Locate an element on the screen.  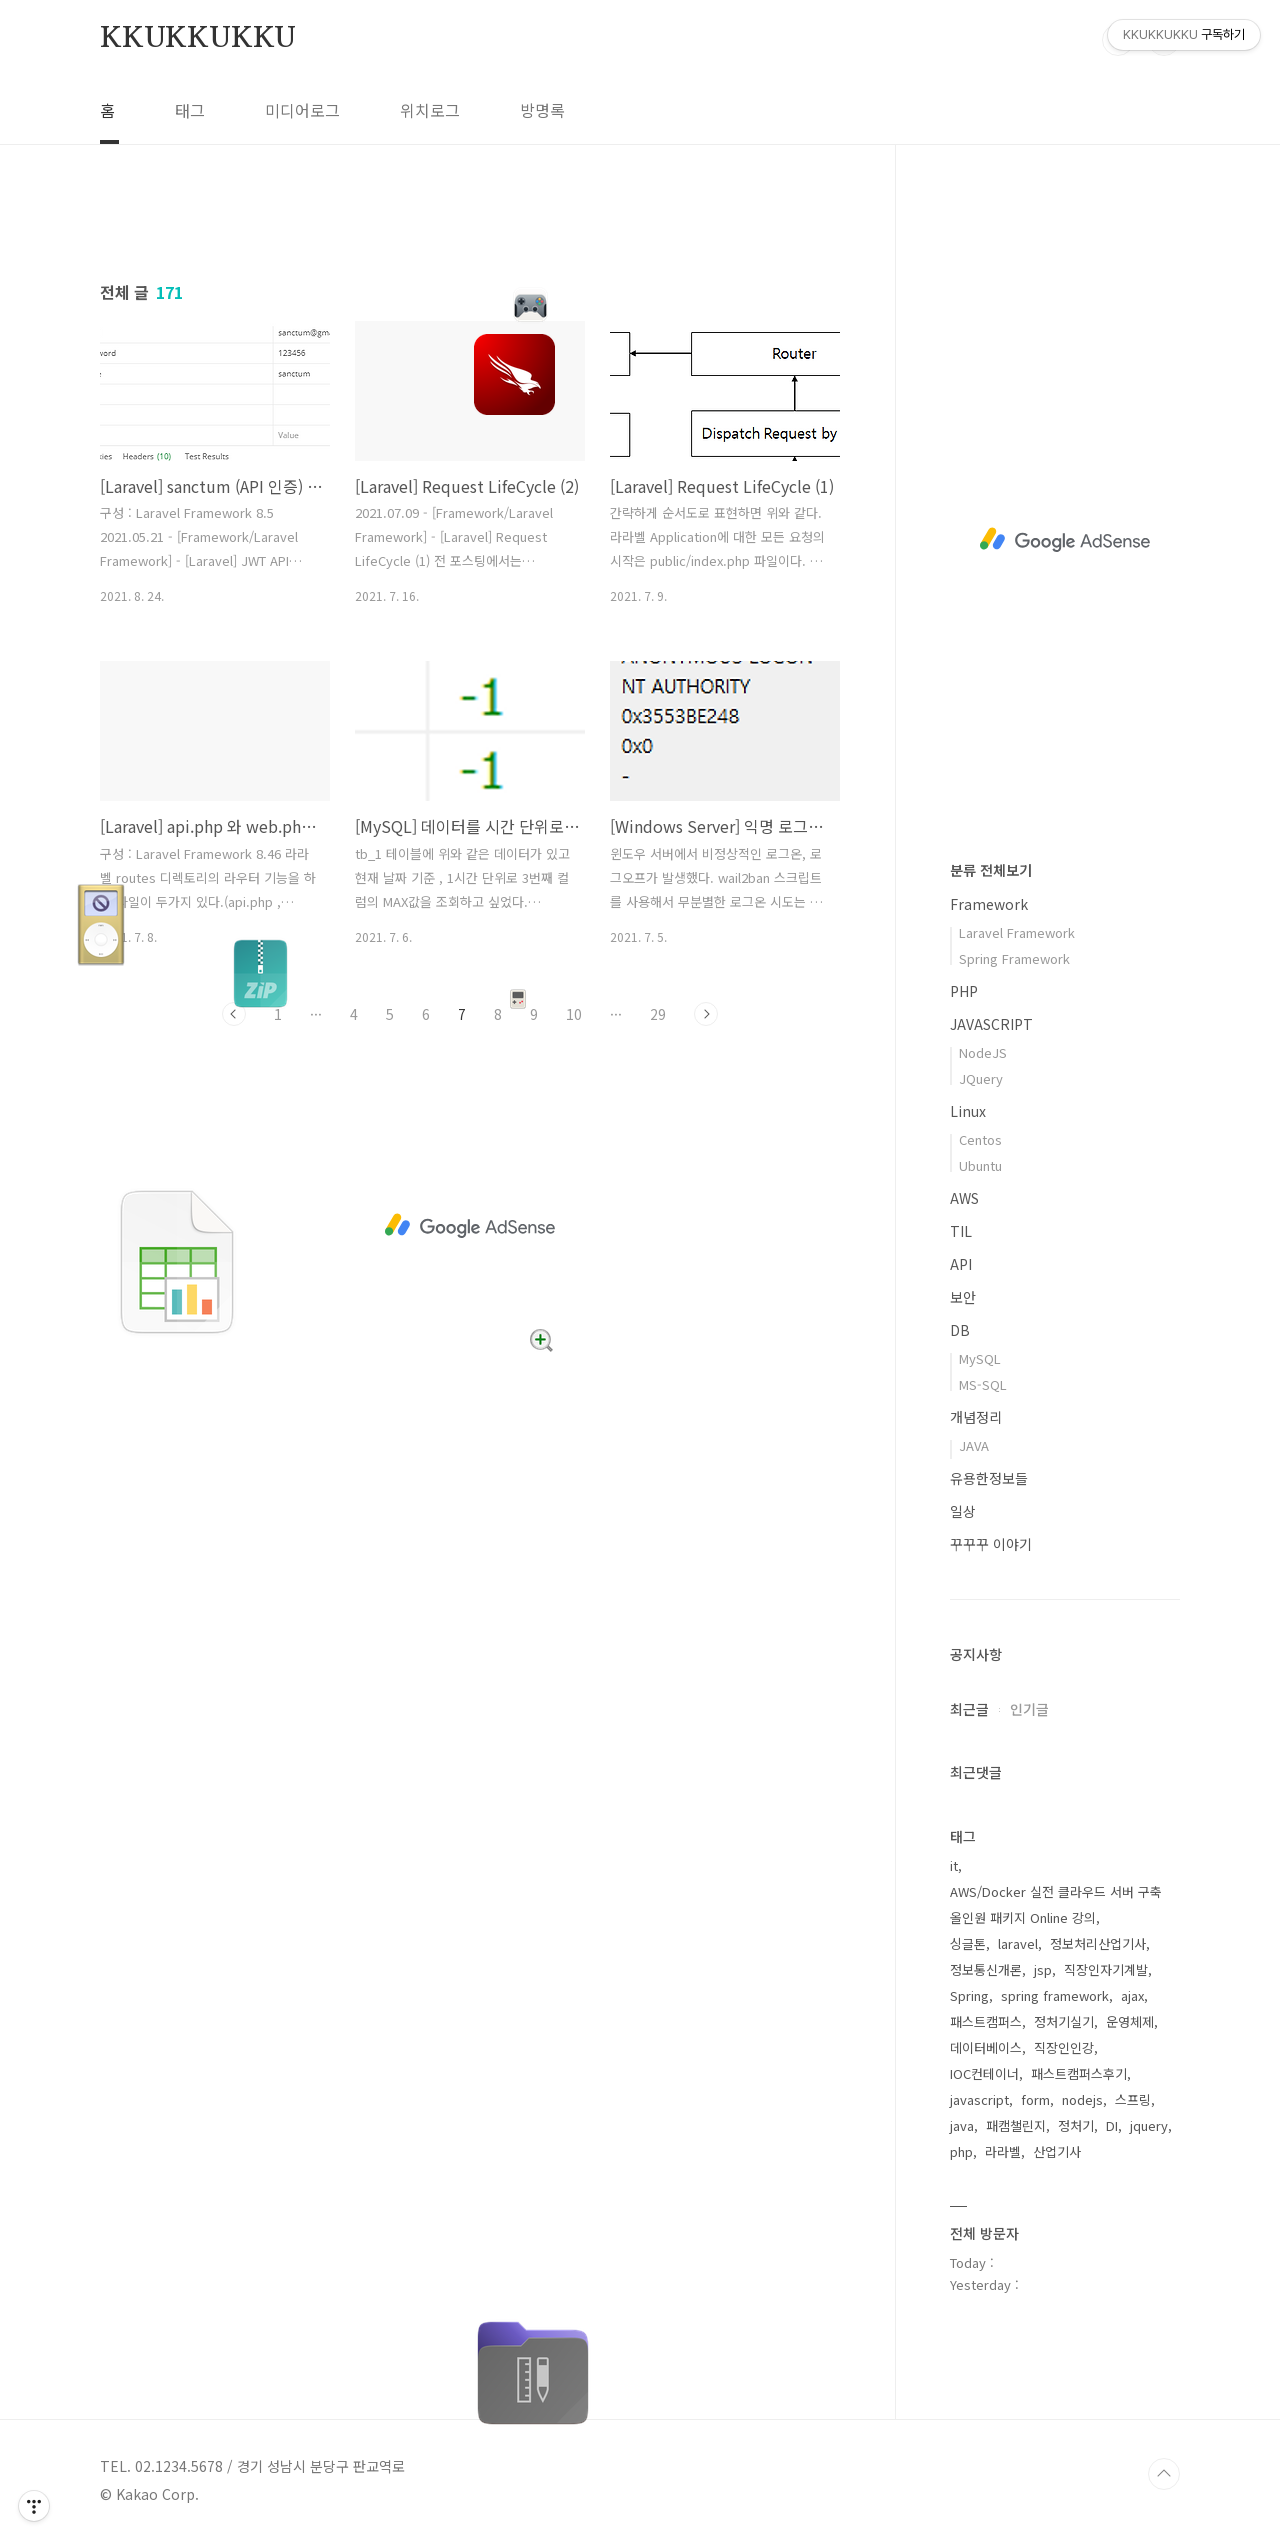
iPod mini device in gold color is located at coordinates (101, 925).